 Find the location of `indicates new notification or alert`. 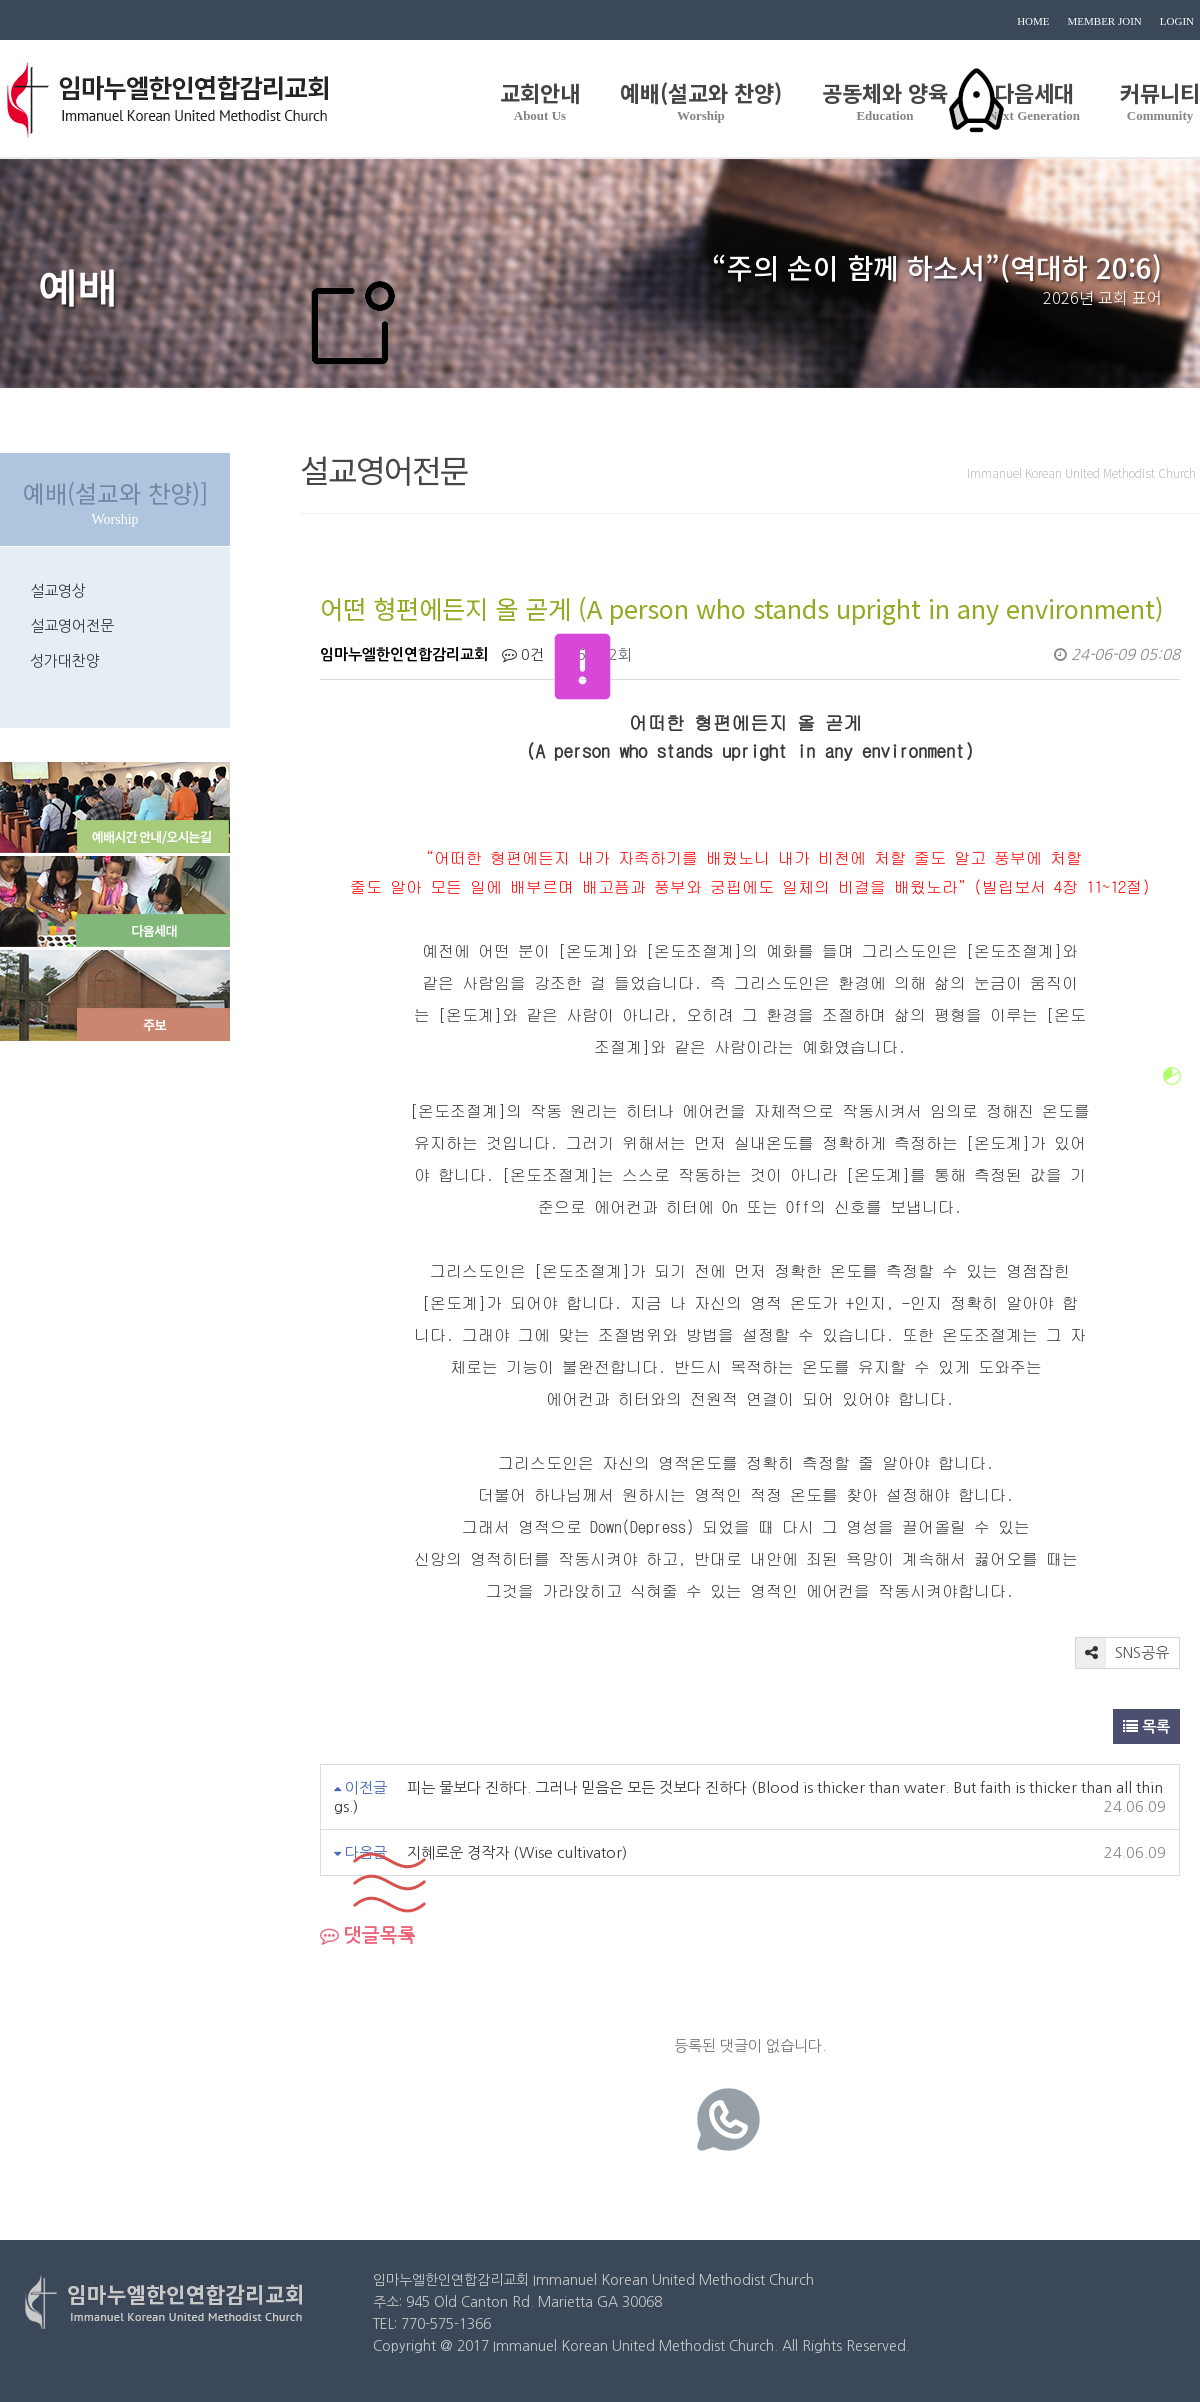

indicates new notification or alert is located at coordinates (351, 324).